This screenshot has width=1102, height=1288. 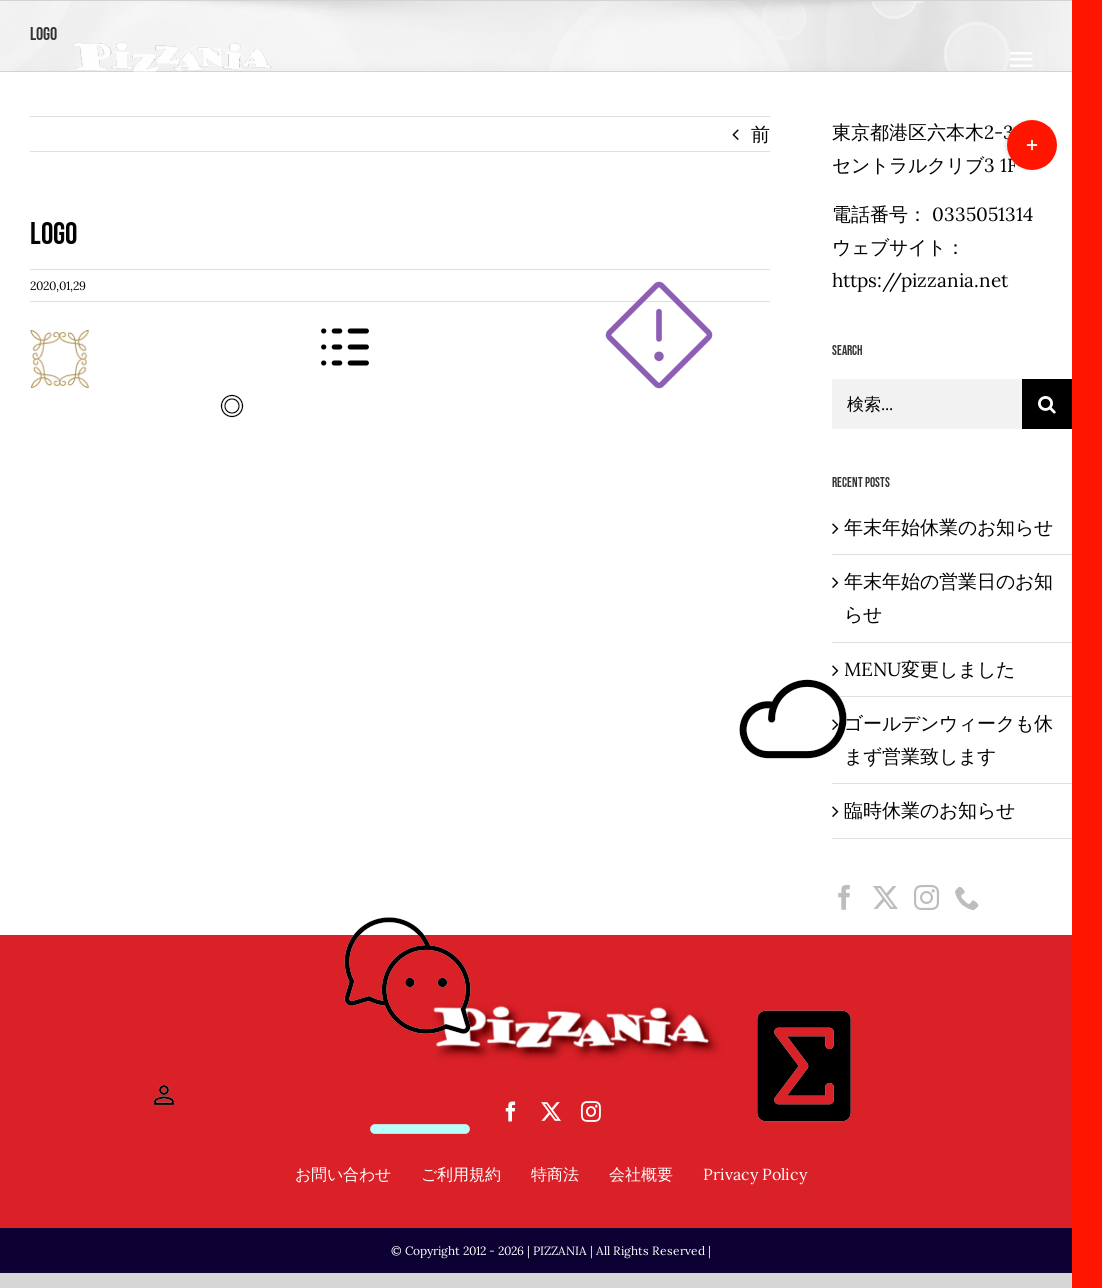 I want to click on view system logs or activity history, so click(x=345, y=347).